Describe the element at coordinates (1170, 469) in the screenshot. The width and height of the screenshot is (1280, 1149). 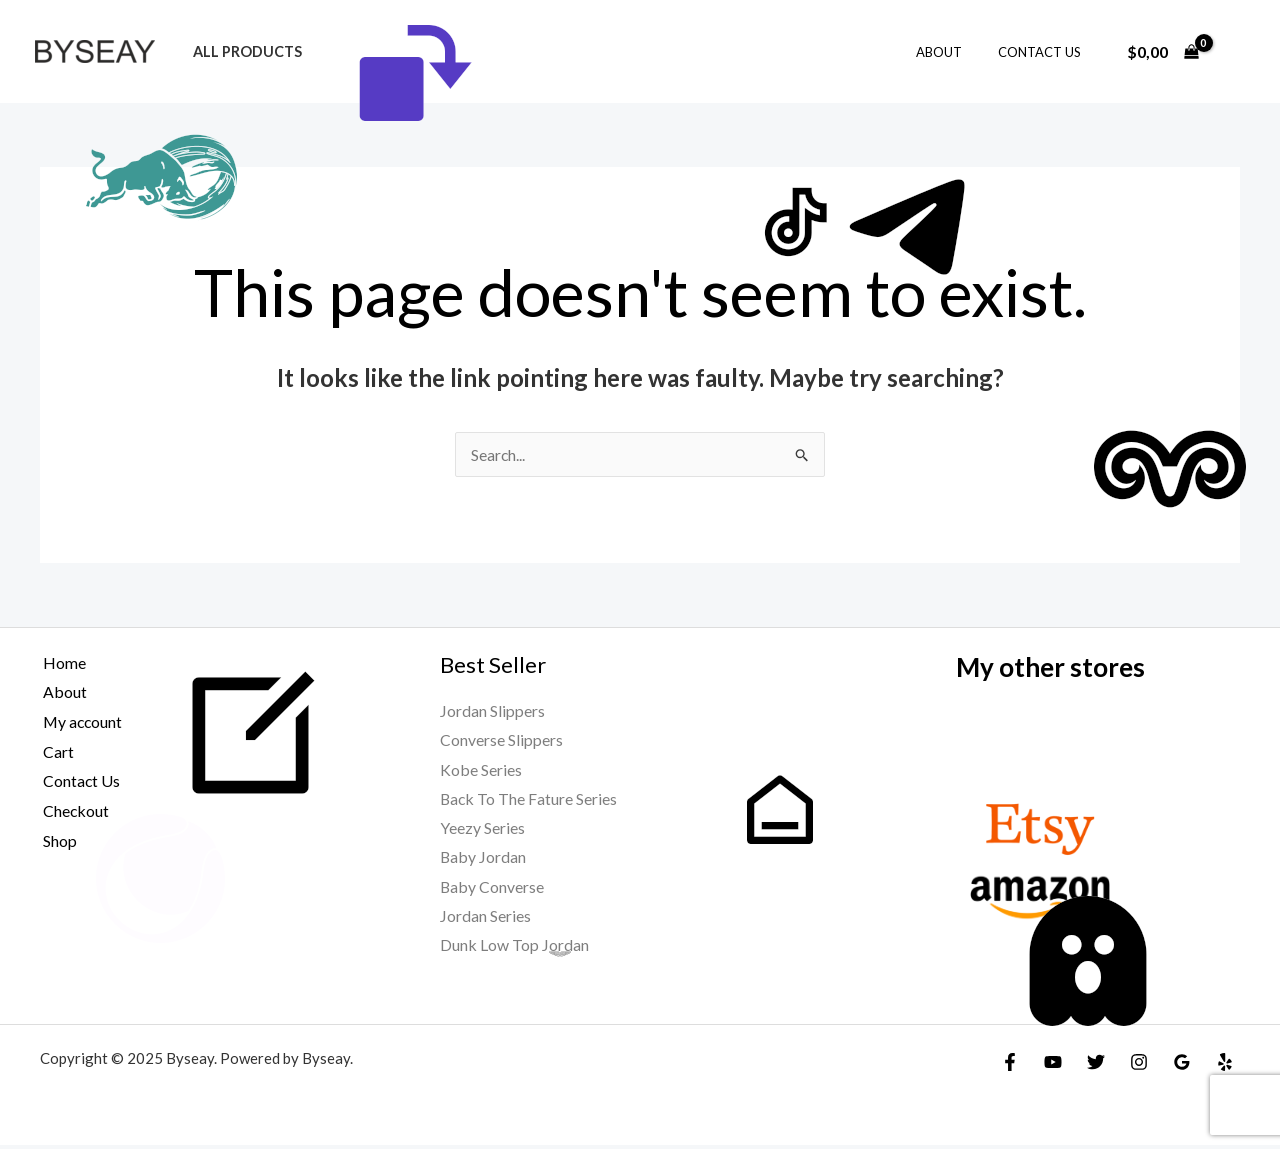
I see `koç holding company logo` at that location.